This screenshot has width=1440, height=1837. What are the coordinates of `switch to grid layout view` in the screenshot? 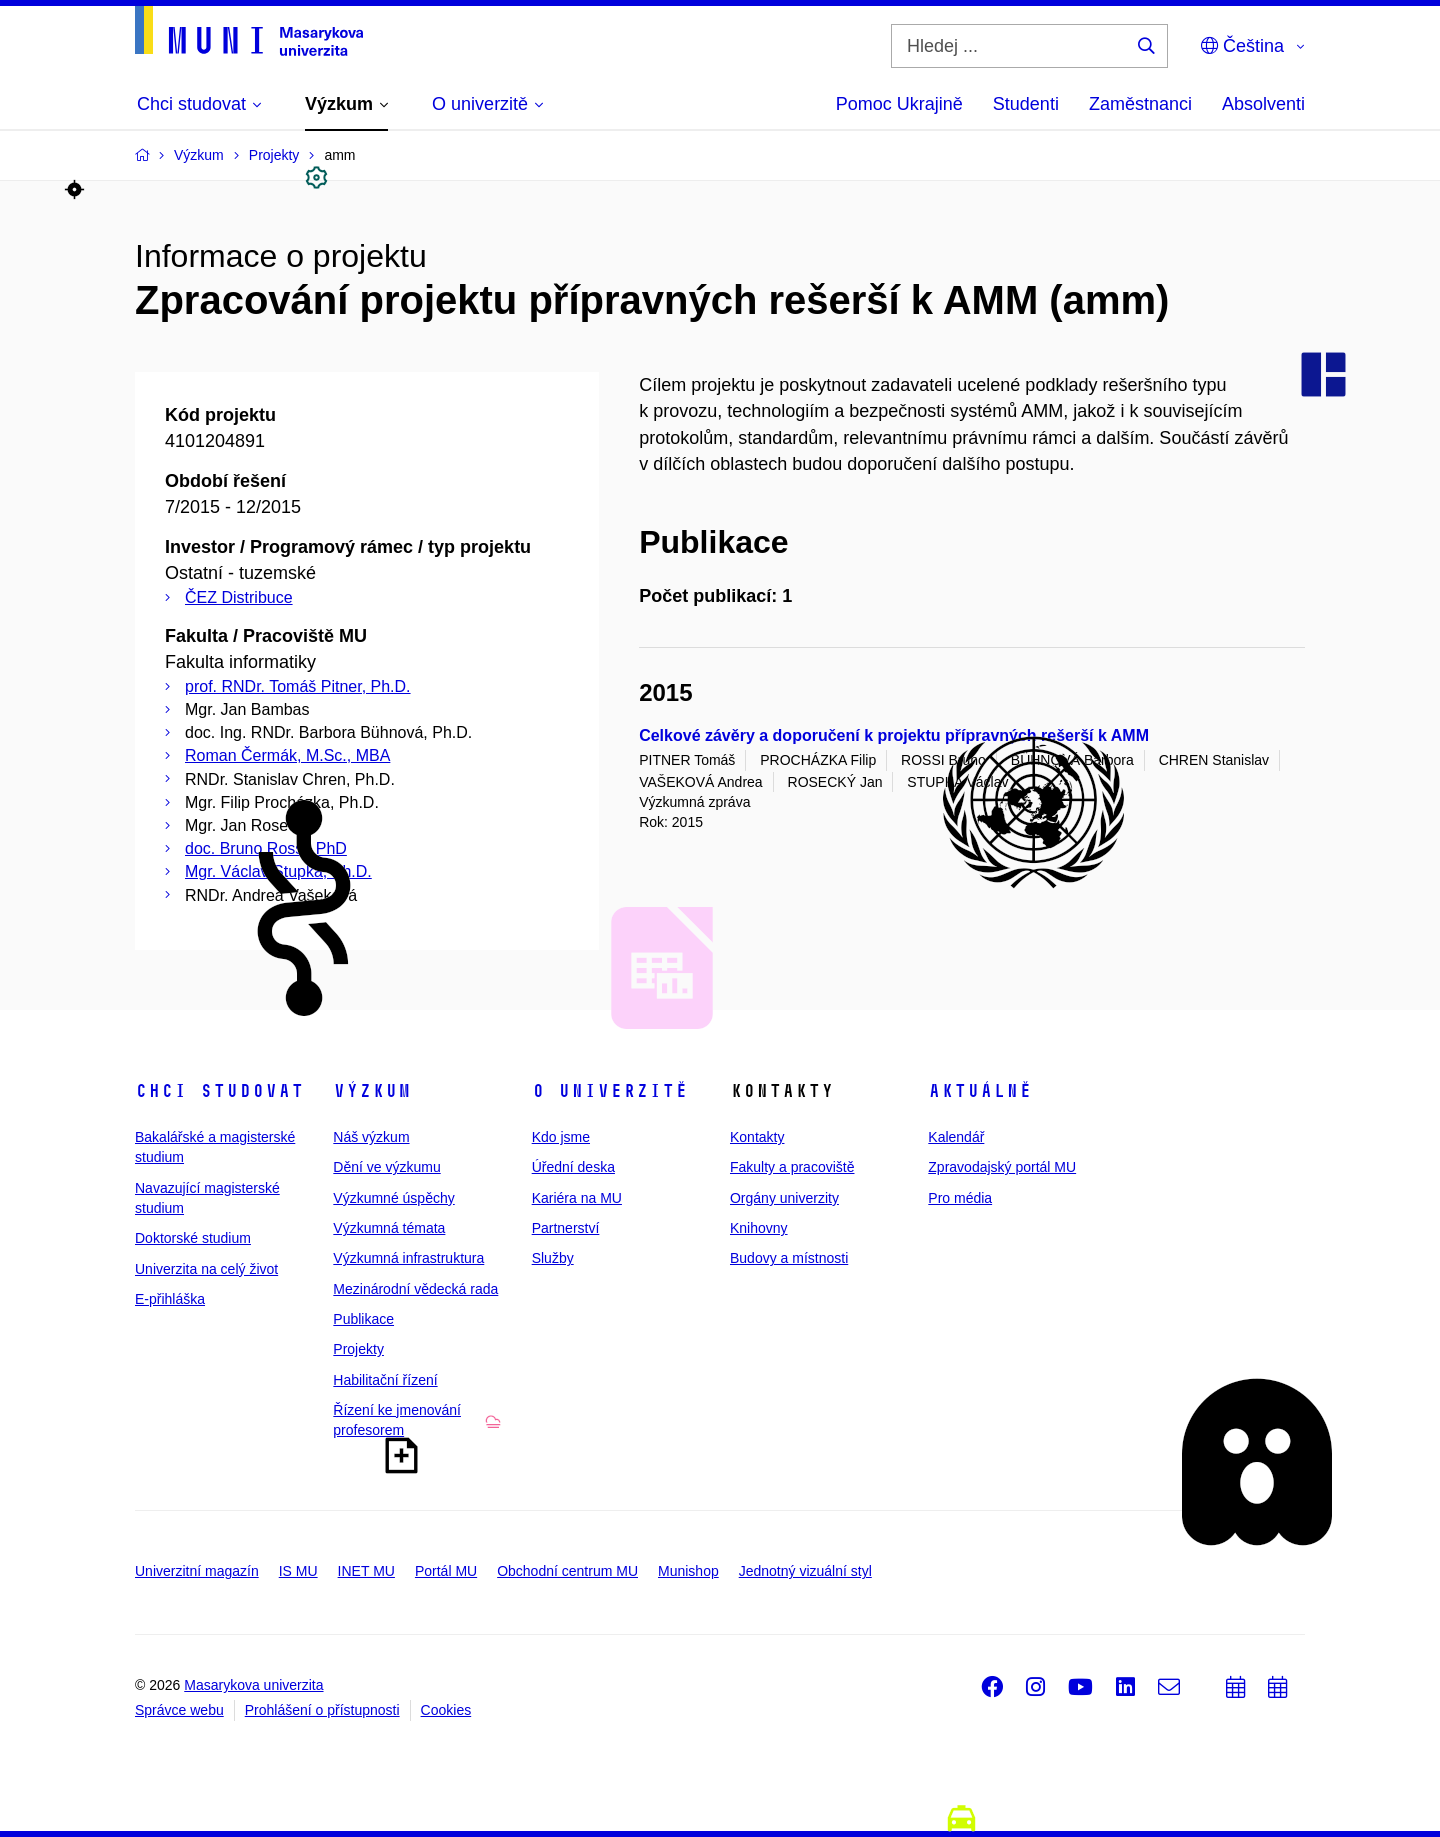 It's located at (1323, 374).